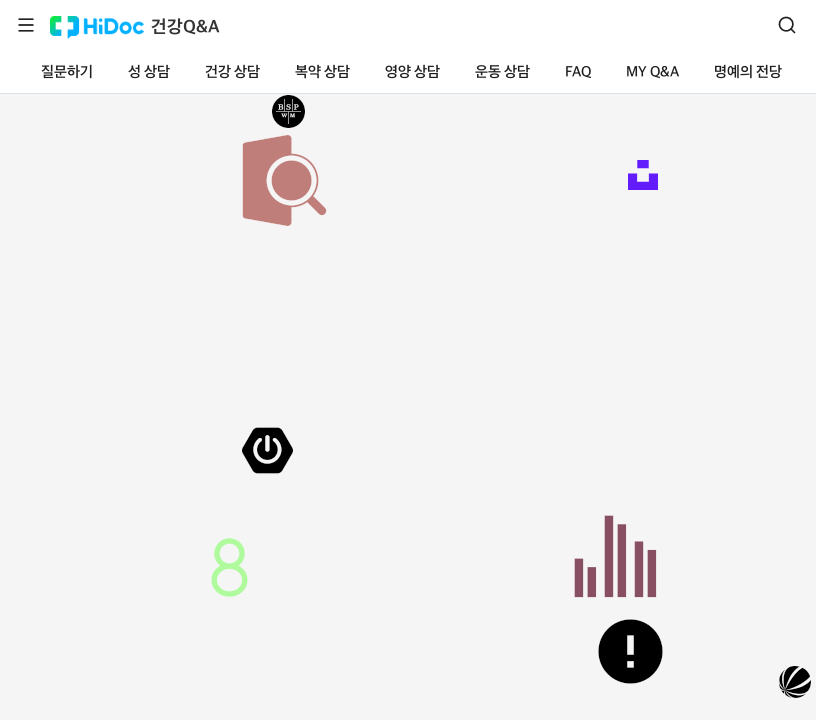 This screenshot has width=816, height=720. What do you see at coordinates (630, 651) in the screenshot?
I see `indicates a warning or error state` at bounding box center [630, 651].